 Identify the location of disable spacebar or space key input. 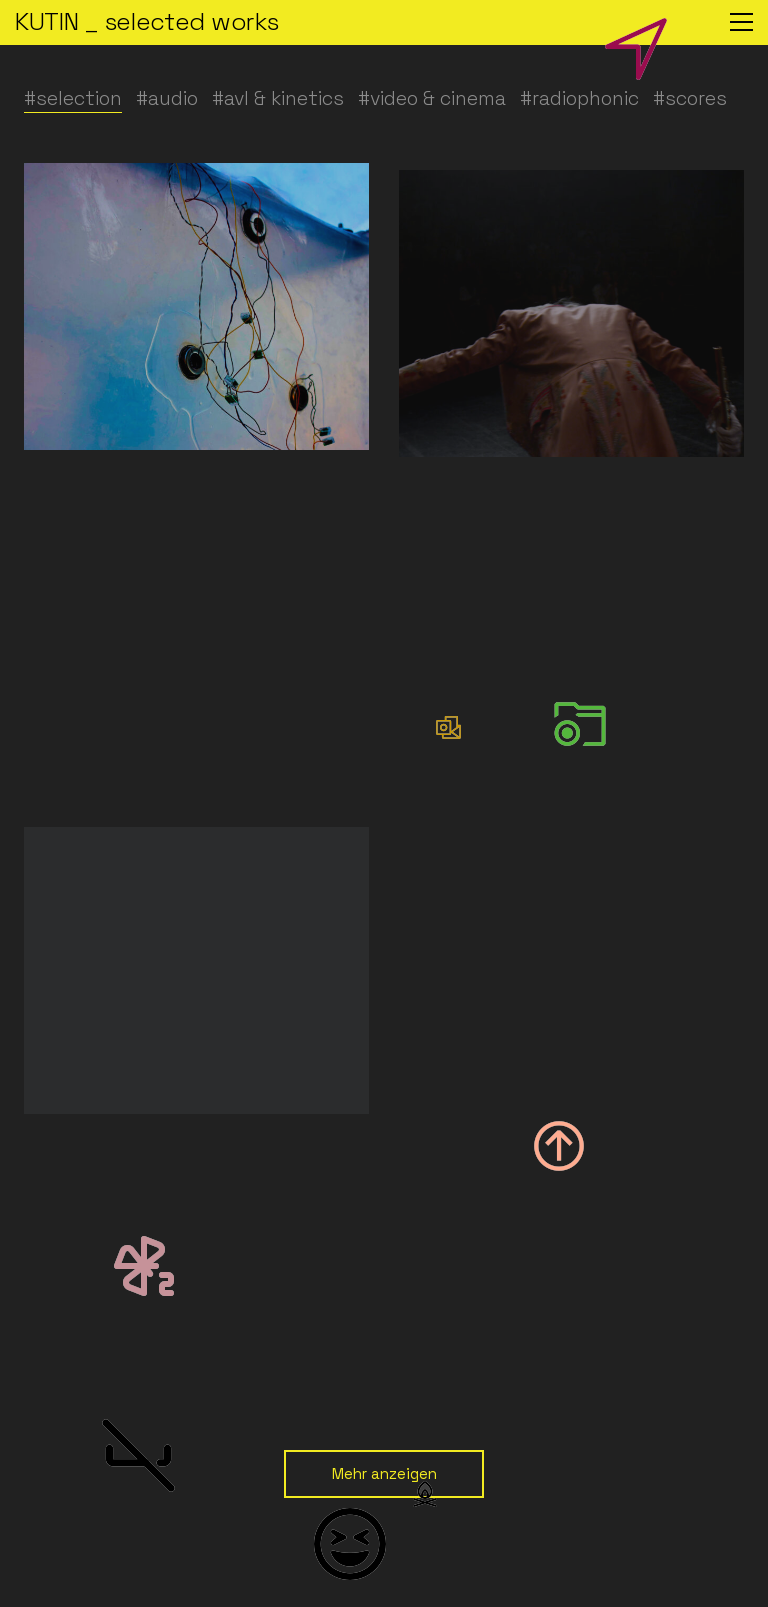
(138, 1455).